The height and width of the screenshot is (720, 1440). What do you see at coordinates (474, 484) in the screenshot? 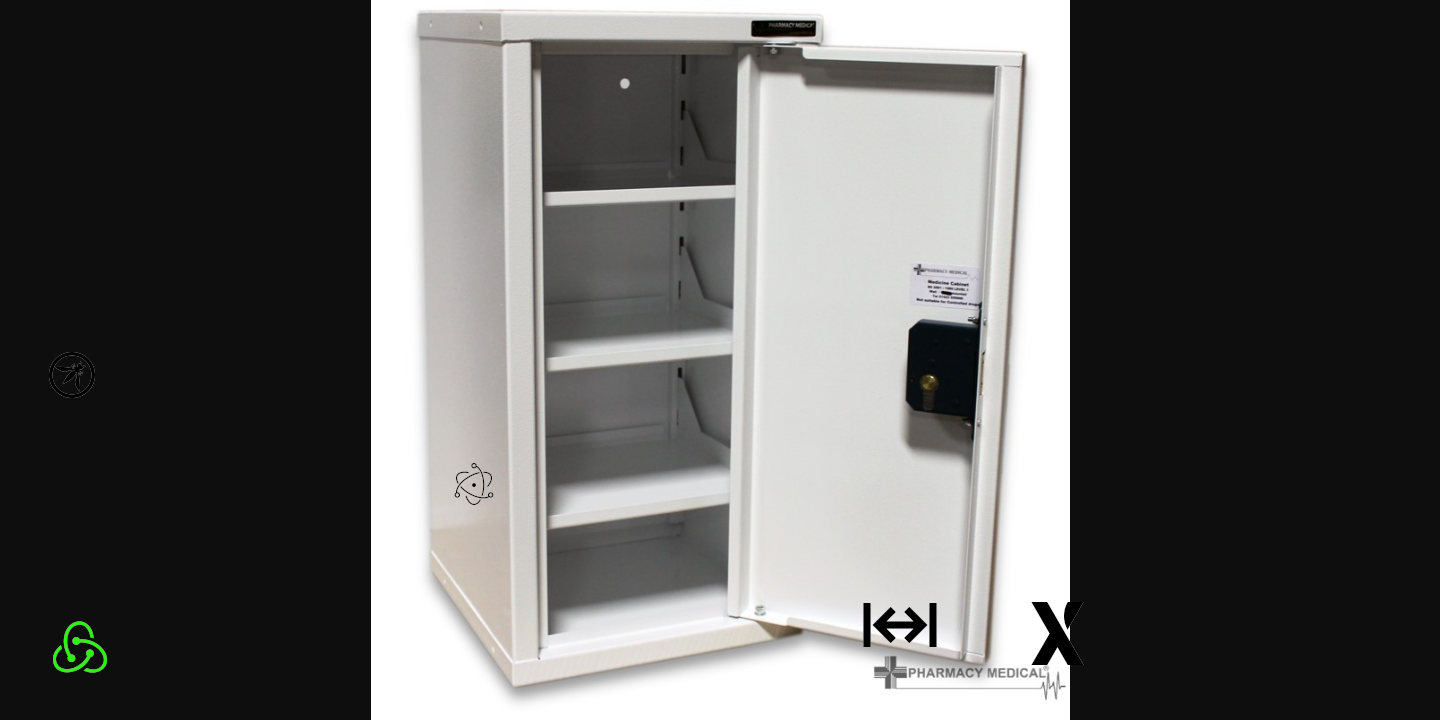
I see `electron framework logo` at bounding box center [474, 484].